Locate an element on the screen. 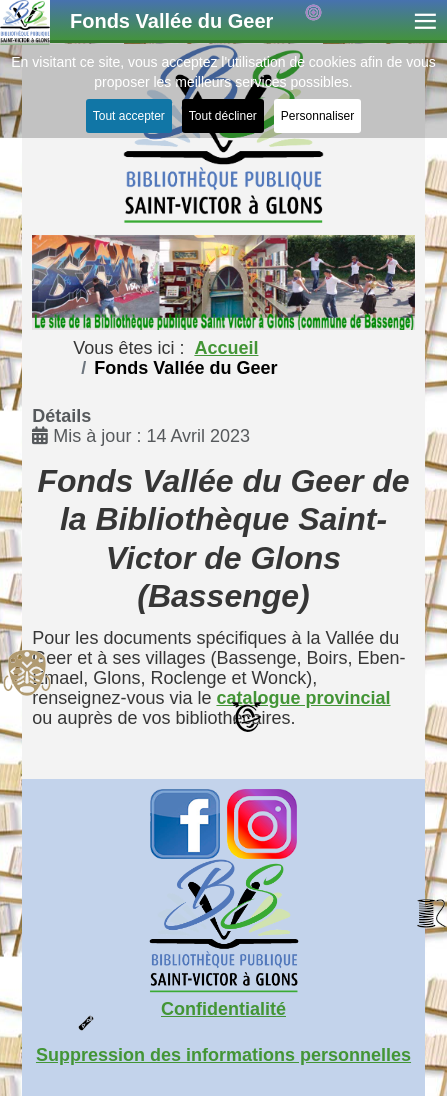 The image size is (447, 1096). access tribal or cultural game content is located at coordinates (27, 673).